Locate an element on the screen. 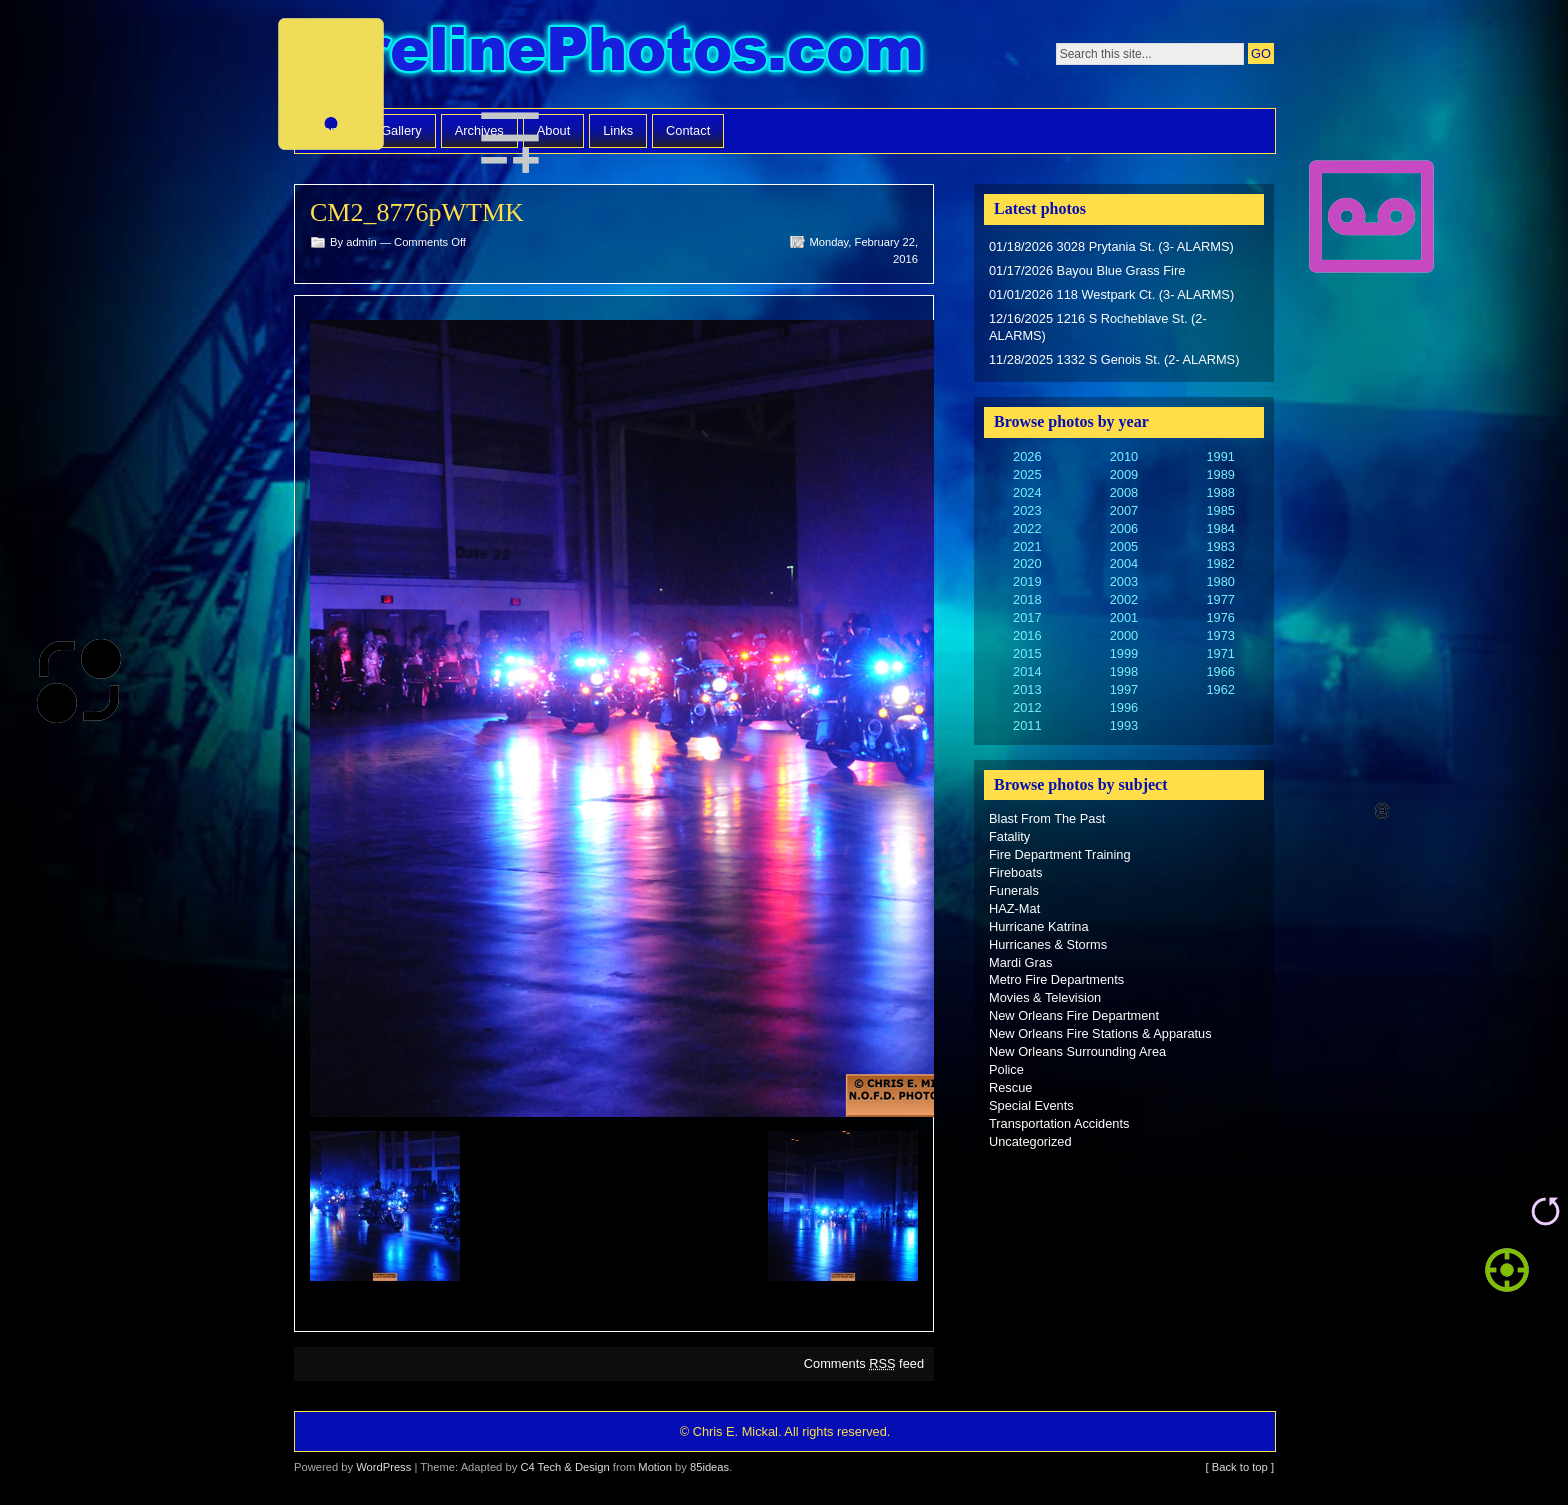 Image resolution: width=1568 pixels, height=1505 pixels. exchange or swap between two items is located at coordinates (79, 681).